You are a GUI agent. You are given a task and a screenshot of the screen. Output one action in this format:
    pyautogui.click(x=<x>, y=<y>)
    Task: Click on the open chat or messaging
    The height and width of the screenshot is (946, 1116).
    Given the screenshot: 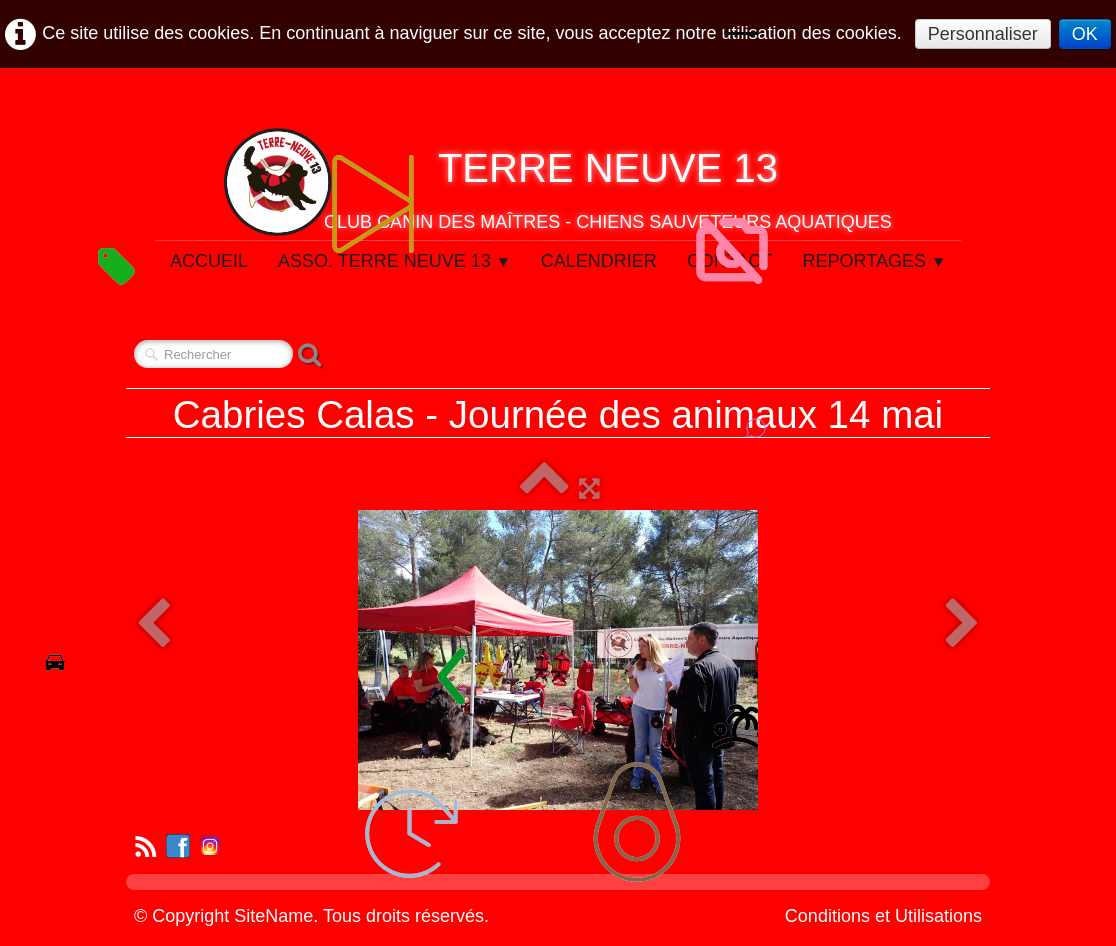 What is the action you would take?
    pyautogui.click(x=756, y=428)
    